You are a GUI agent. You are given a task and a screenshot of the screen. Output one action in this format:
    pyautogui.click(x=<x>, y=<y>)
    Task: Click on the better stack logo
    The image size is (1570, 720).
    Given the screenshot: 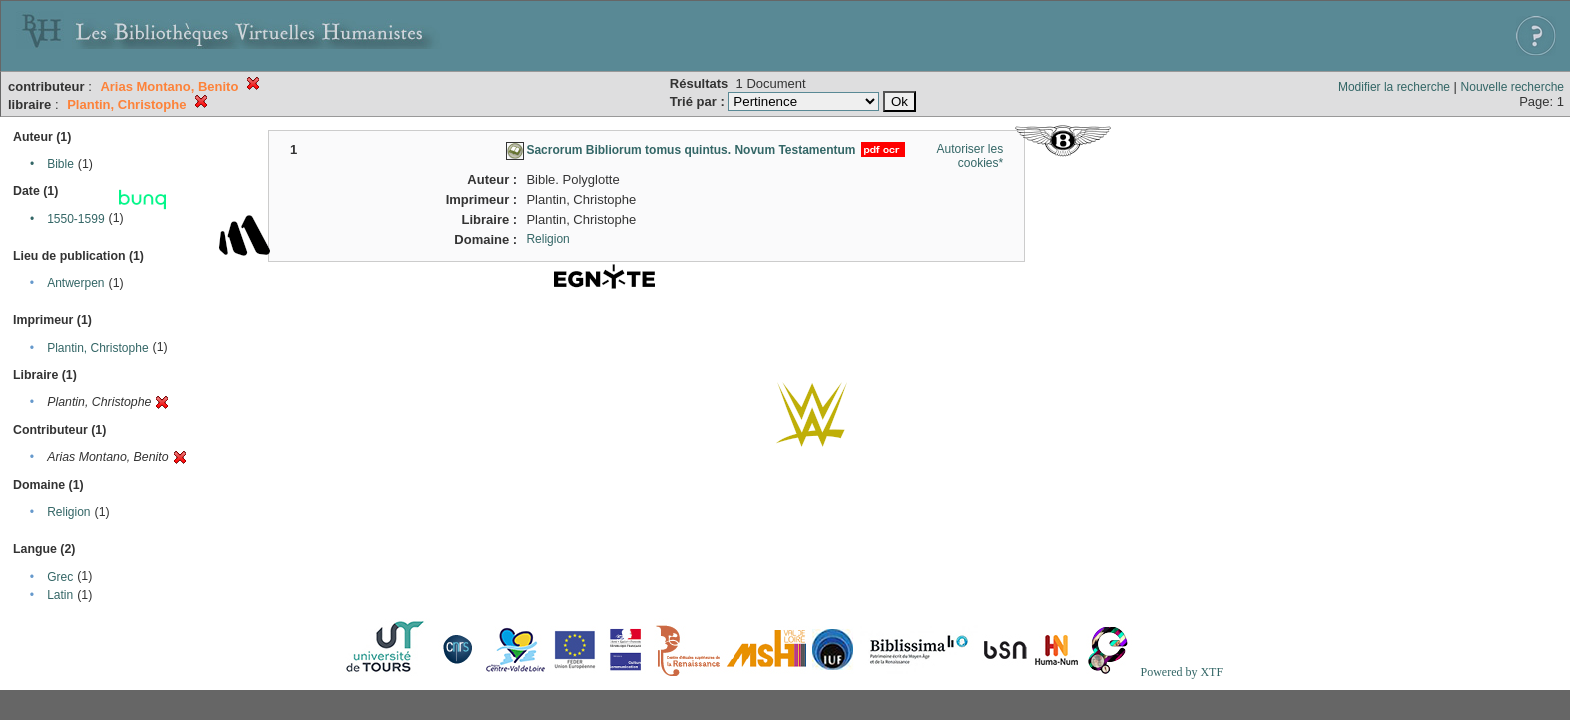 What is the action you would take?
    pyautogui.click(x=244, y=235)
    